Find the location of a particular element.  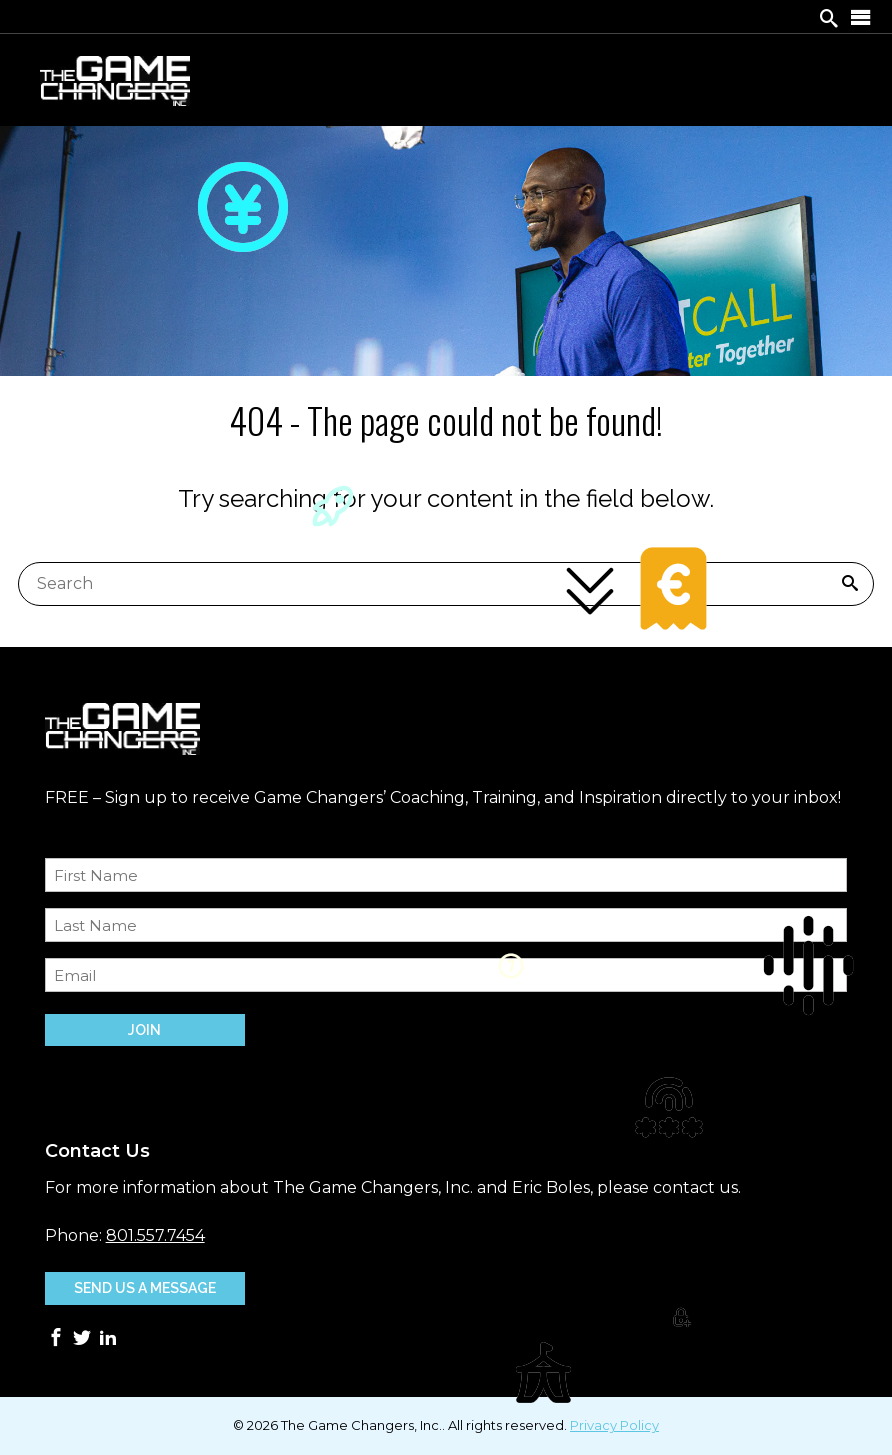

view balance in japanese yen is located at coordinates (243, 207).